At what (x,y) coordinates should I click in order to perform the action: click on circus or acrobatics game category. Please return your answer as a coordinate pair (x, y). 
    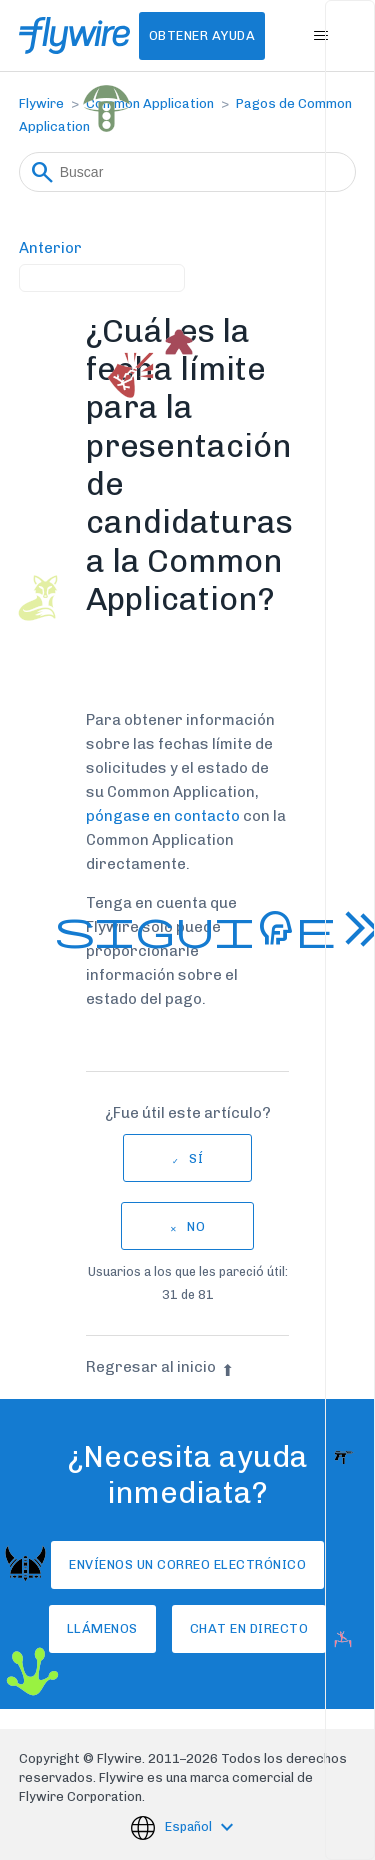
    Looking at the image, I should click on (343, 1639).